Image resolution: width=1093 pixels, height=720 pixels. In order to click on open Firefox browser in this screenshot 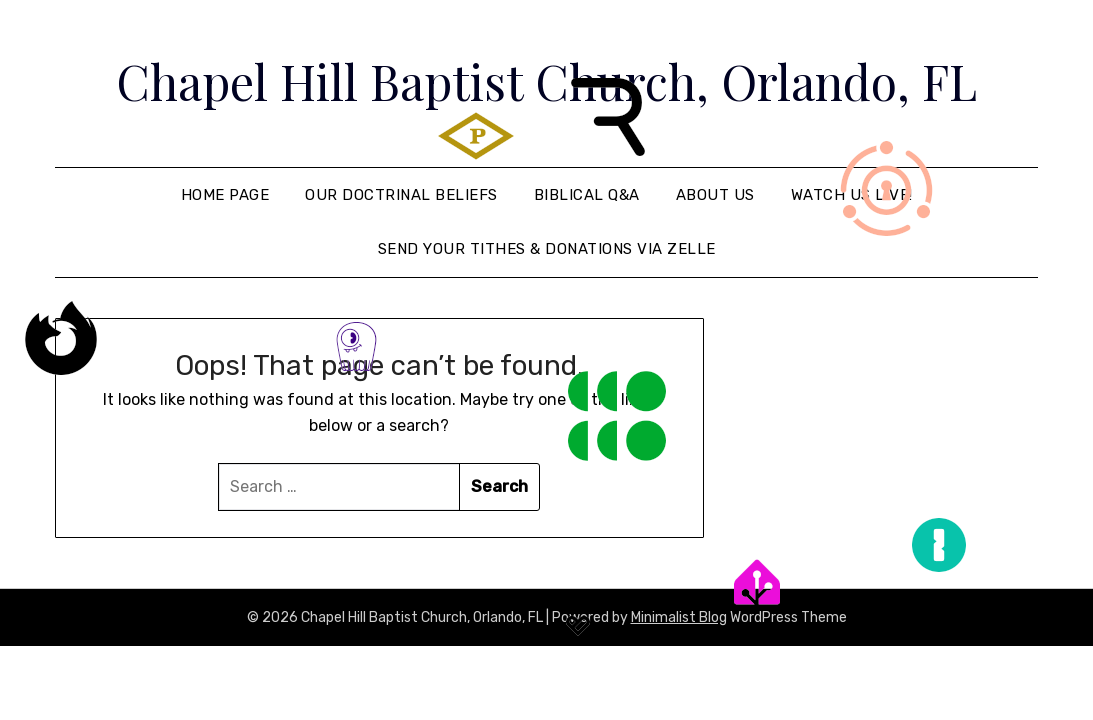, I will do `click(61, 338)`.